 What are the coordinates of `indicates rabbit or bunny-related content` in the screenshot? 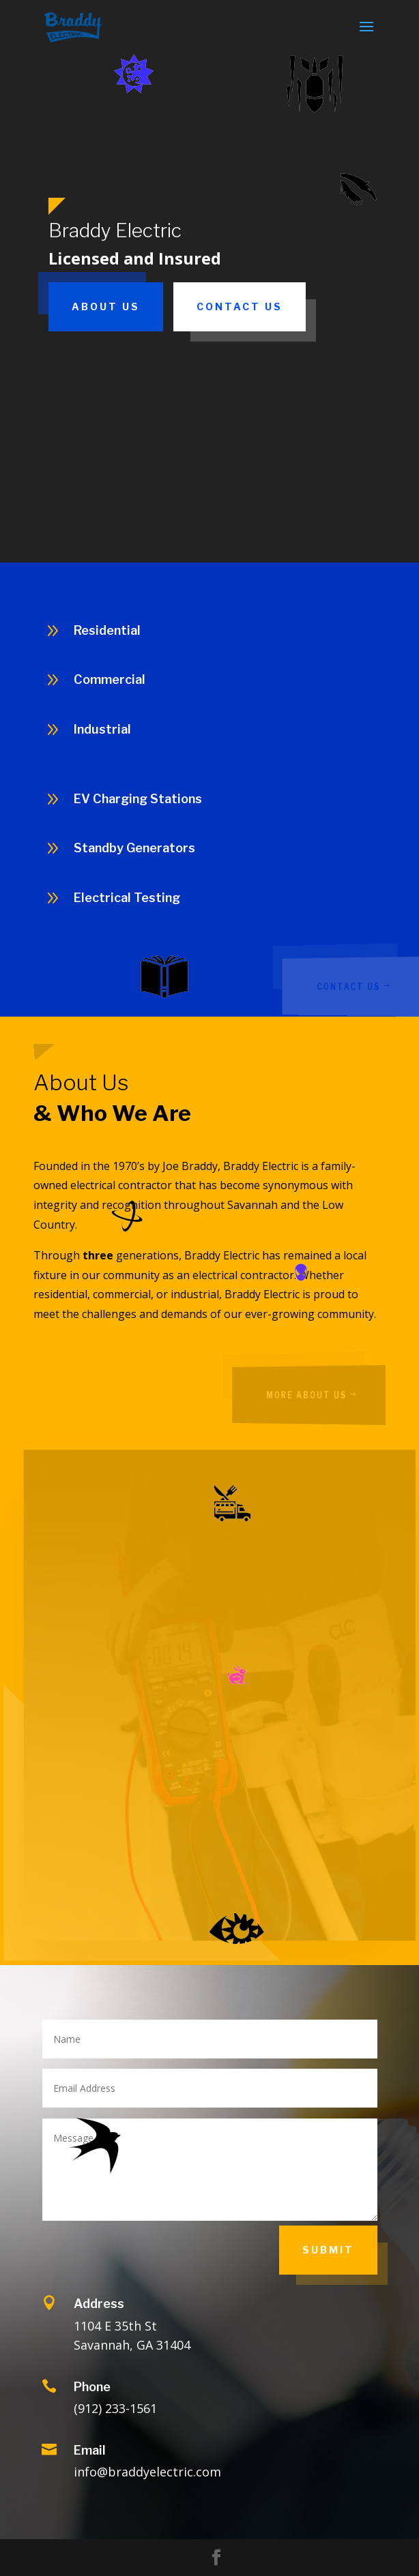 It's located at (237, 1675).